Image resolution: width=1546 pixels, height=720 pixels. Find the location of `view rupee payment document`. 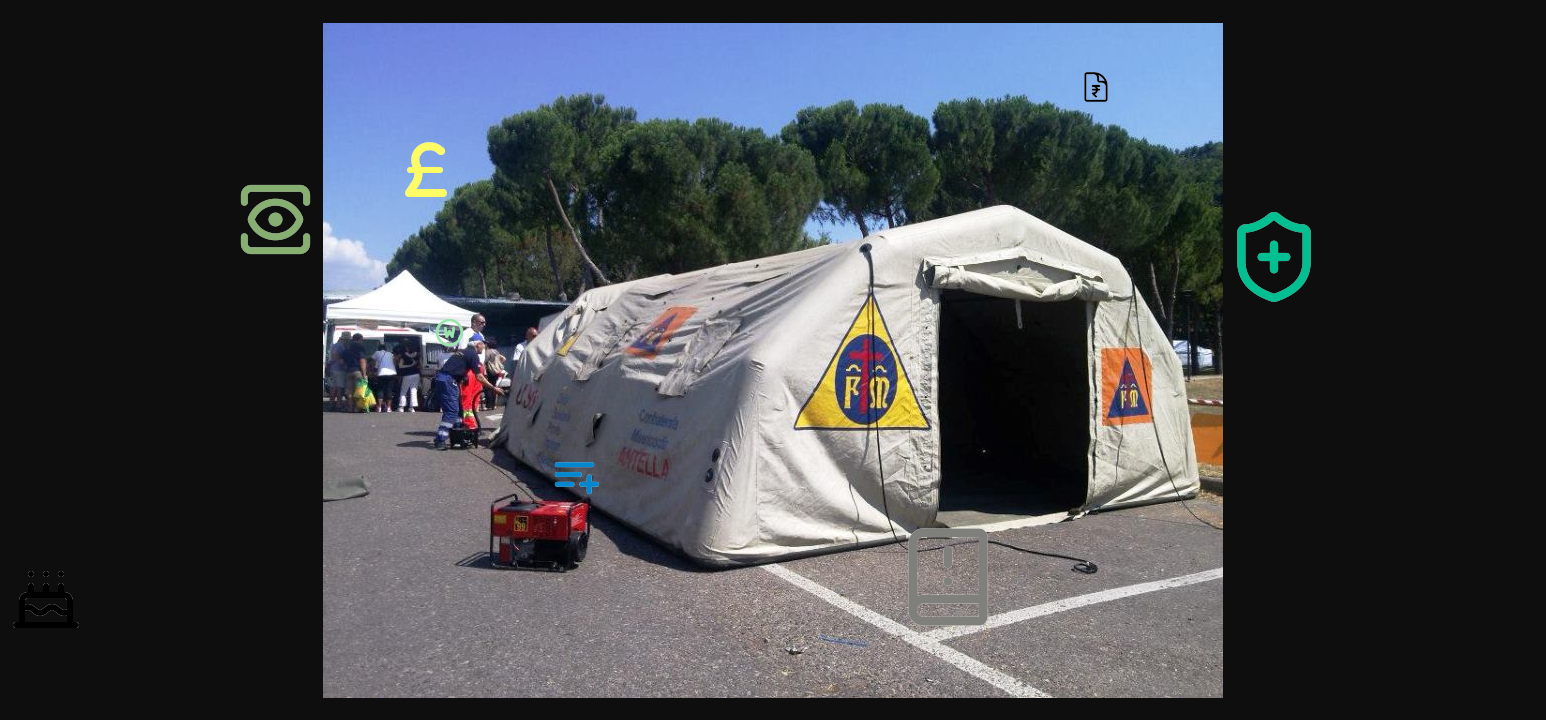

view rupee payment document is located at coordinates (1096, 87).